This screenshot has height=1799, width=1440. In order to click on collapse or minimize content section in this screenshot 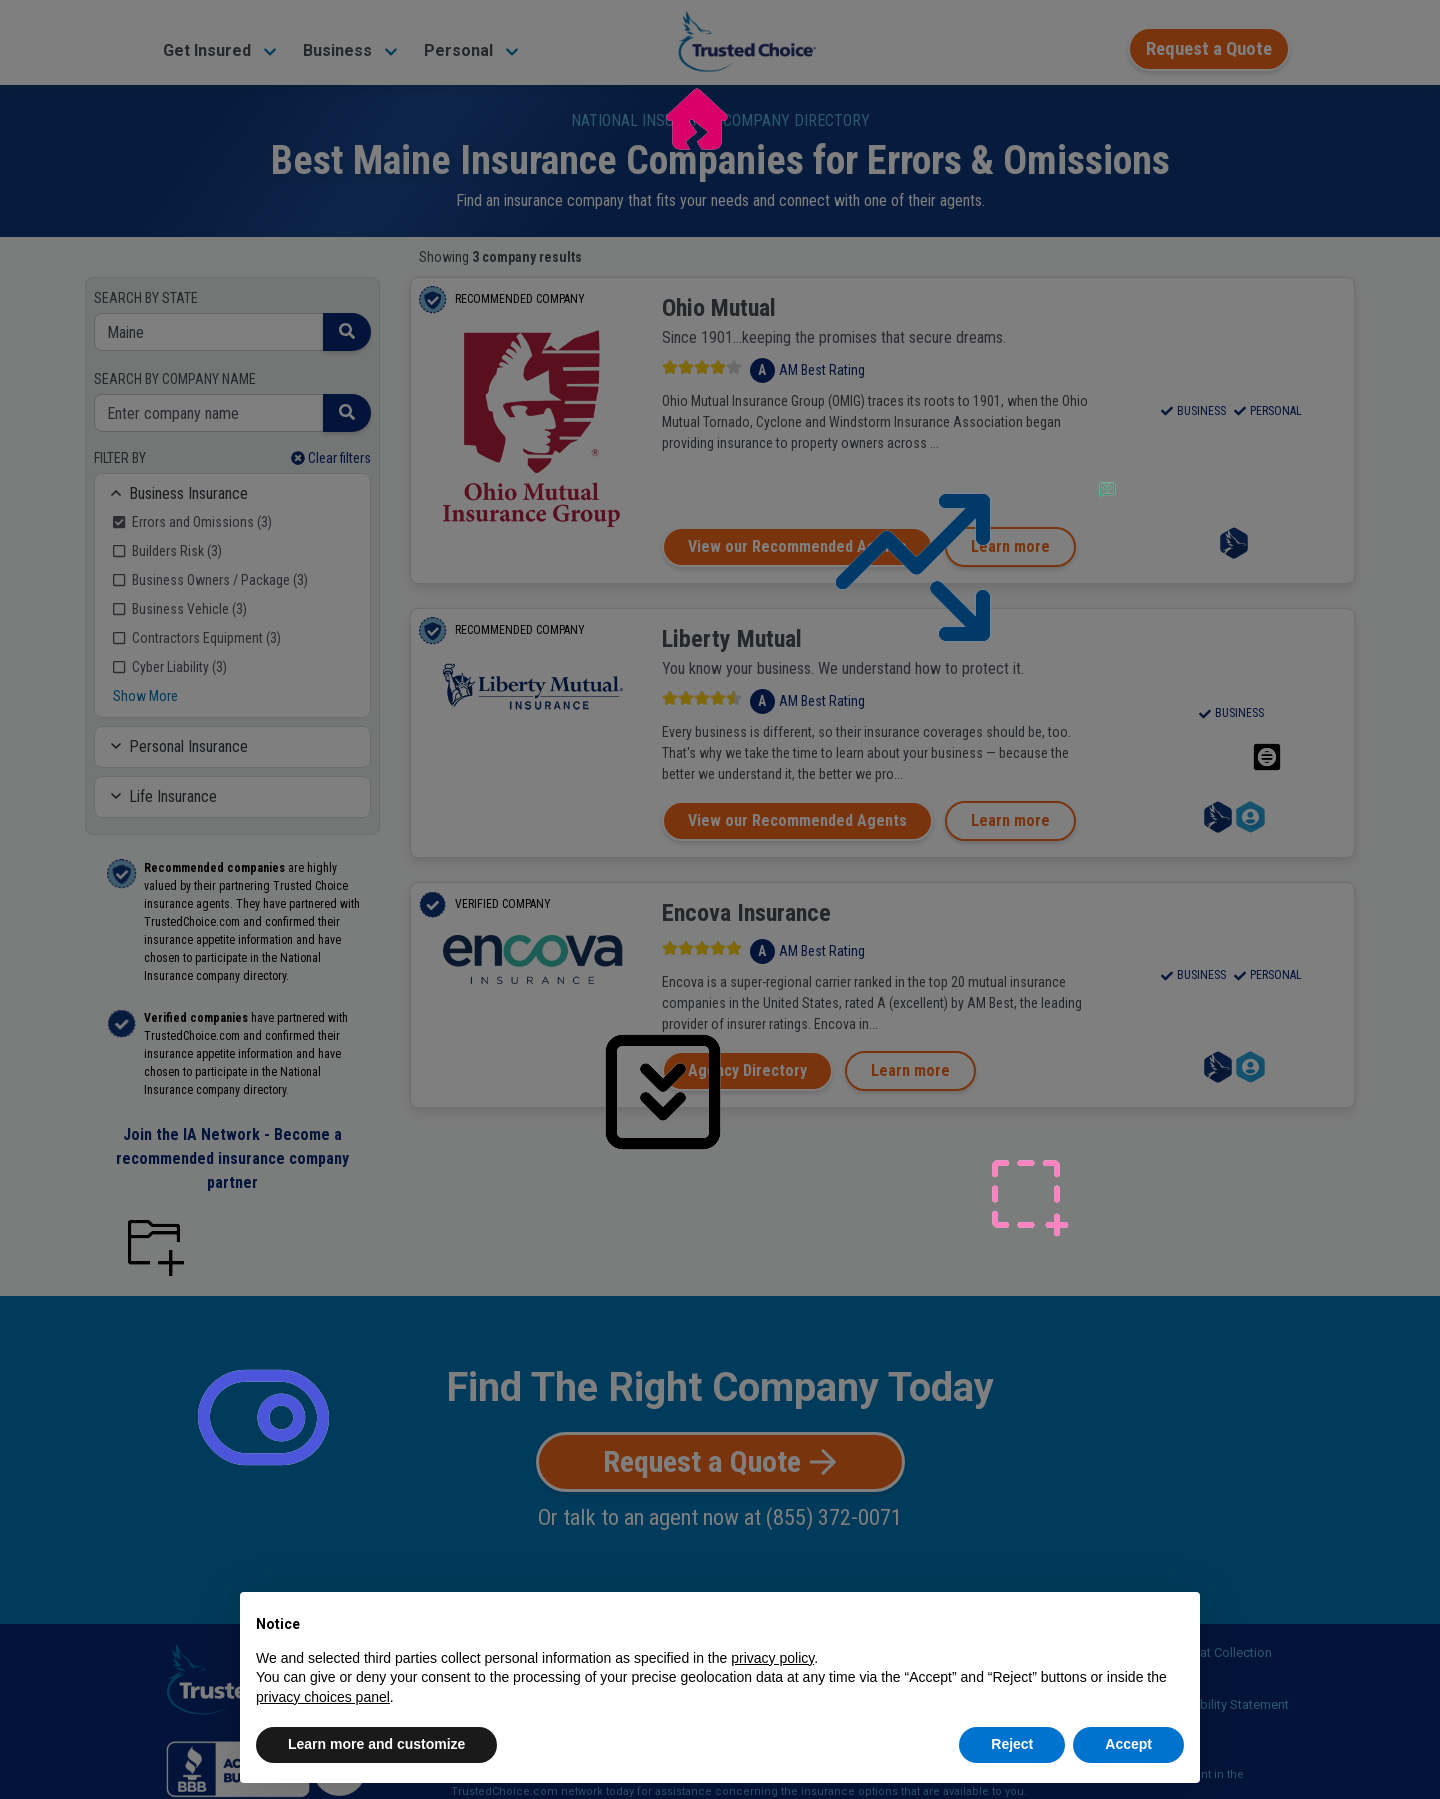, I will do `click(663, 1092)`.